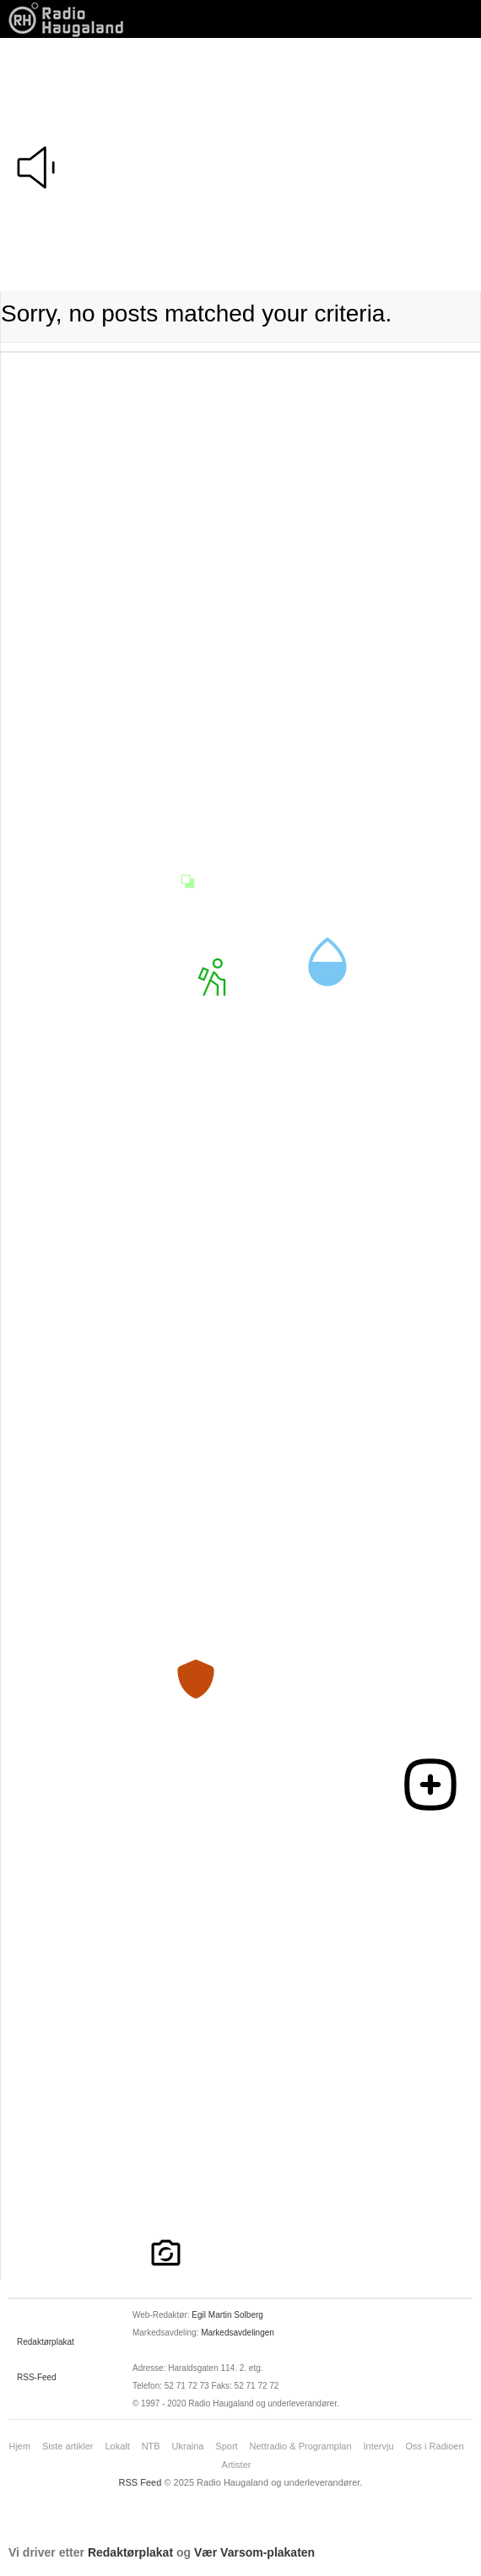 The height and width of the screenshot is (2576, 481). What do you see at coordinates (213, 977) in the screenshot?
I see `access hiking trails or outdoor activities` at bounding box center [213, 977].